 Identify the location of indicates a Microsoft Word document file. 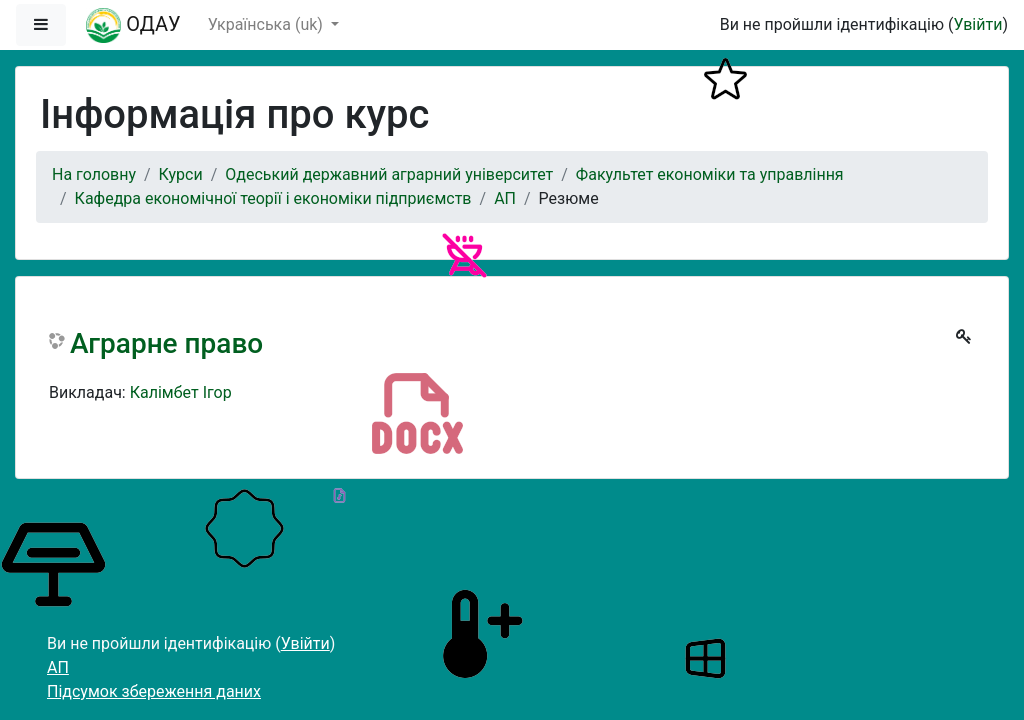
(416, 413).